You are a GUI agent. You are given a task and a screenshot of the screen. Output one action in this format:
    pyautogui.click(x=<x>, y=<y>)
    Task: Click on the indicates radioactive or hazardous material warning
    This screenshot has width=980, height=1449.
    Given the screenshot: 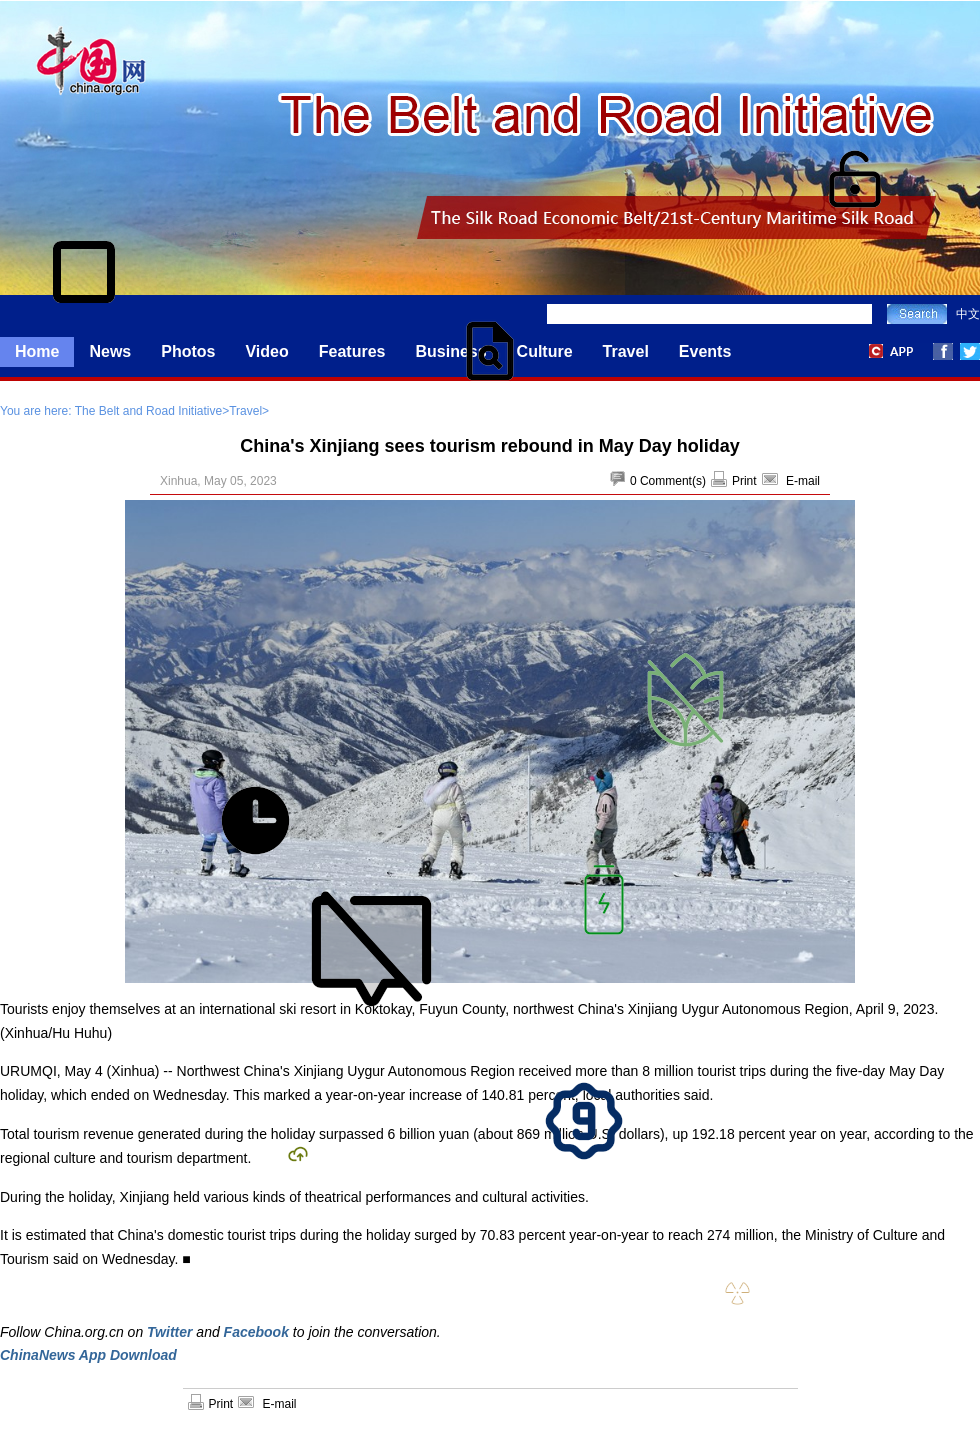 What is the action you would take?
    pyautogui.click(x=737, y=1292)
    